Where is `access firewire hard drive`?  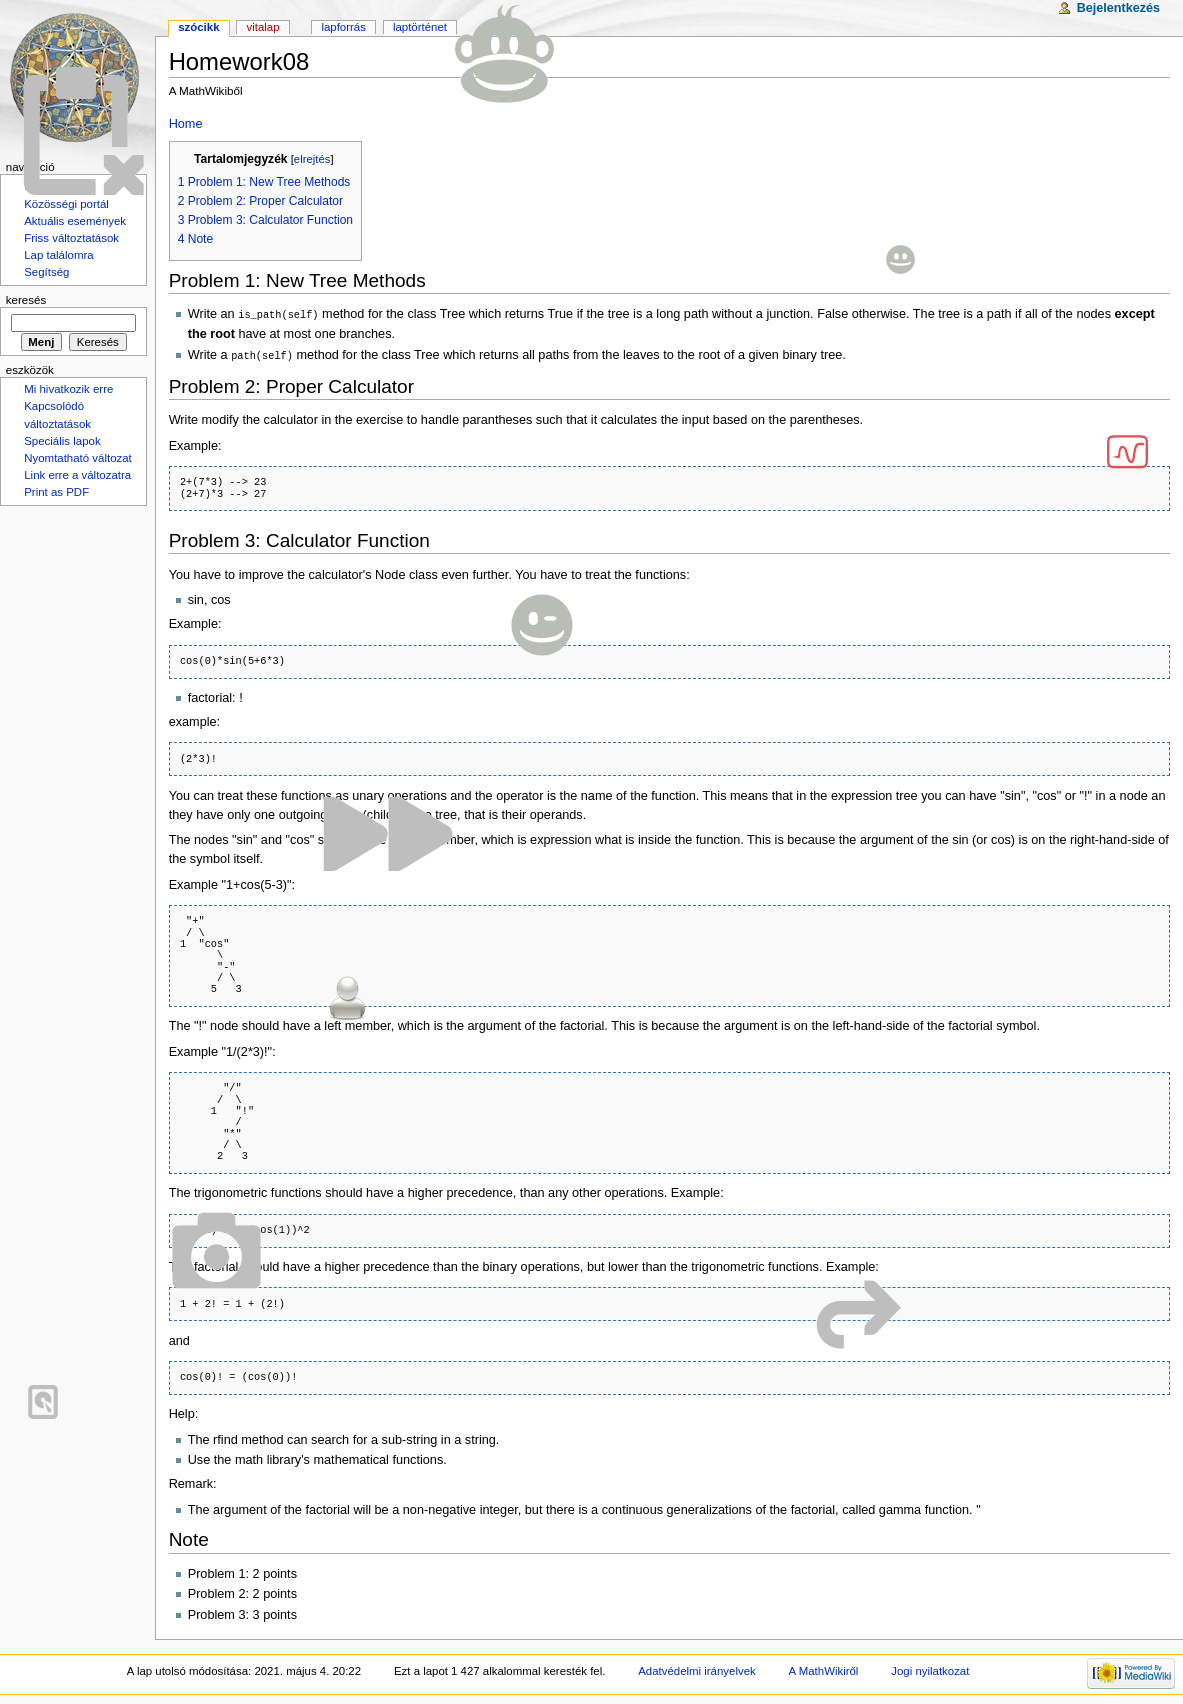
access firewire hard drive is located at coordinates (43, 1402).